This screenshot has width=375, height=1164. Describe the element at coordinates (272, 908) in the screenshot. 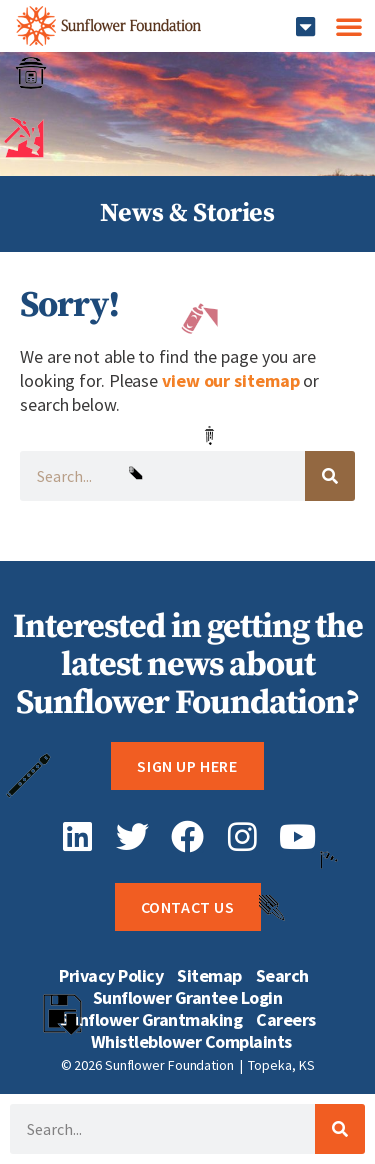

I see `equip a diving dagger weapon` at that location.